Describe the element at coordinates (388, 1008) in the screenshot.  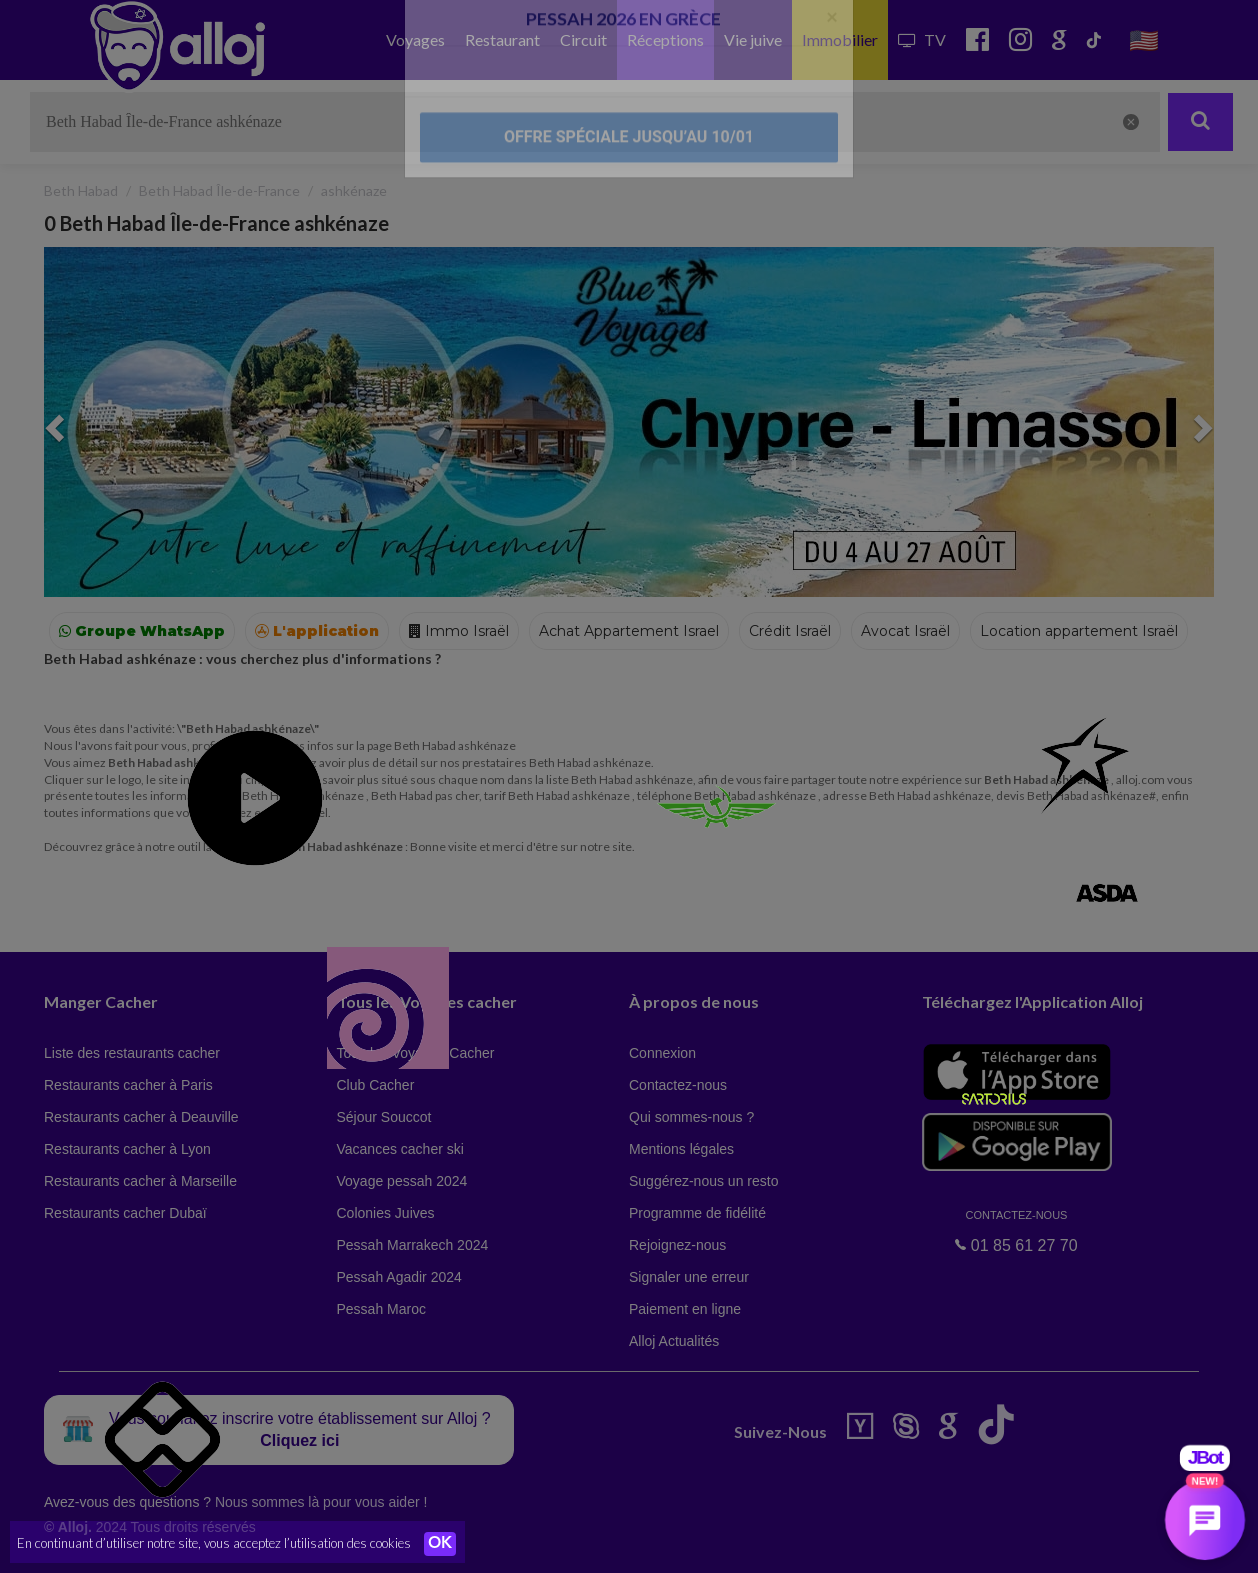
I see `open Houdini 3D animation software` at that location.